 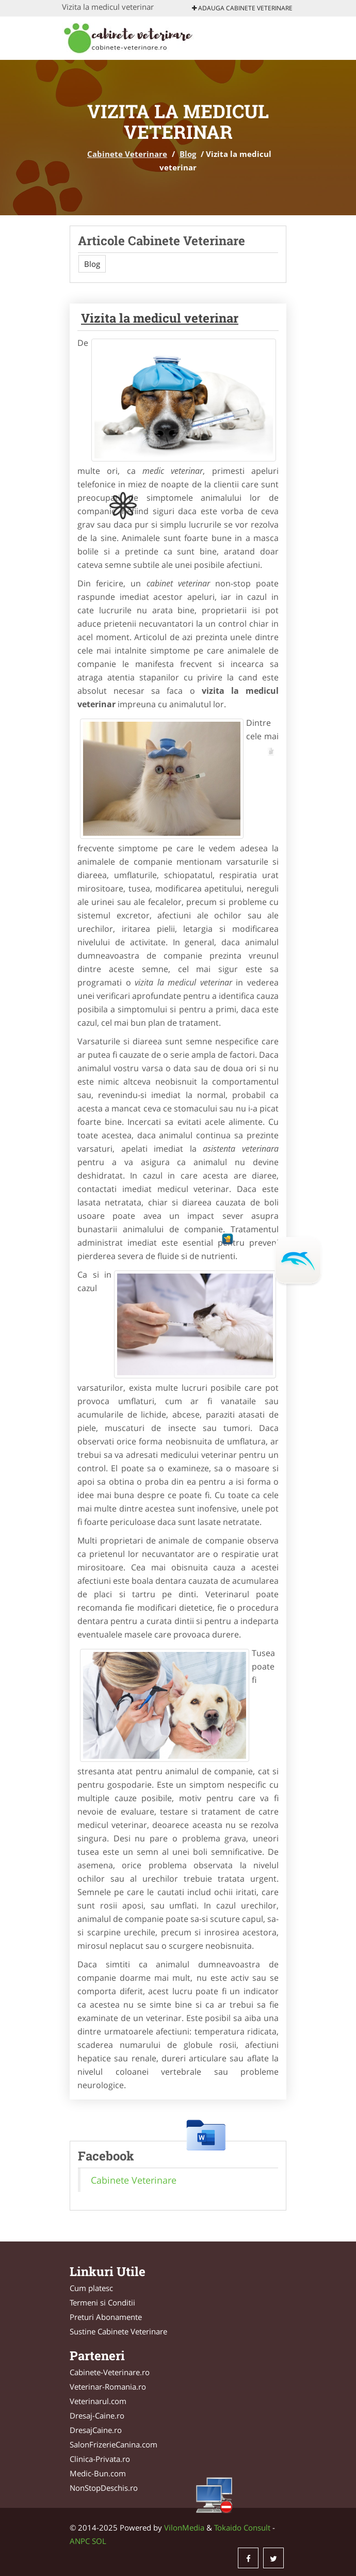 I want to click on open folder containing Microsoft Word documents, so click(x=206, y=2136).